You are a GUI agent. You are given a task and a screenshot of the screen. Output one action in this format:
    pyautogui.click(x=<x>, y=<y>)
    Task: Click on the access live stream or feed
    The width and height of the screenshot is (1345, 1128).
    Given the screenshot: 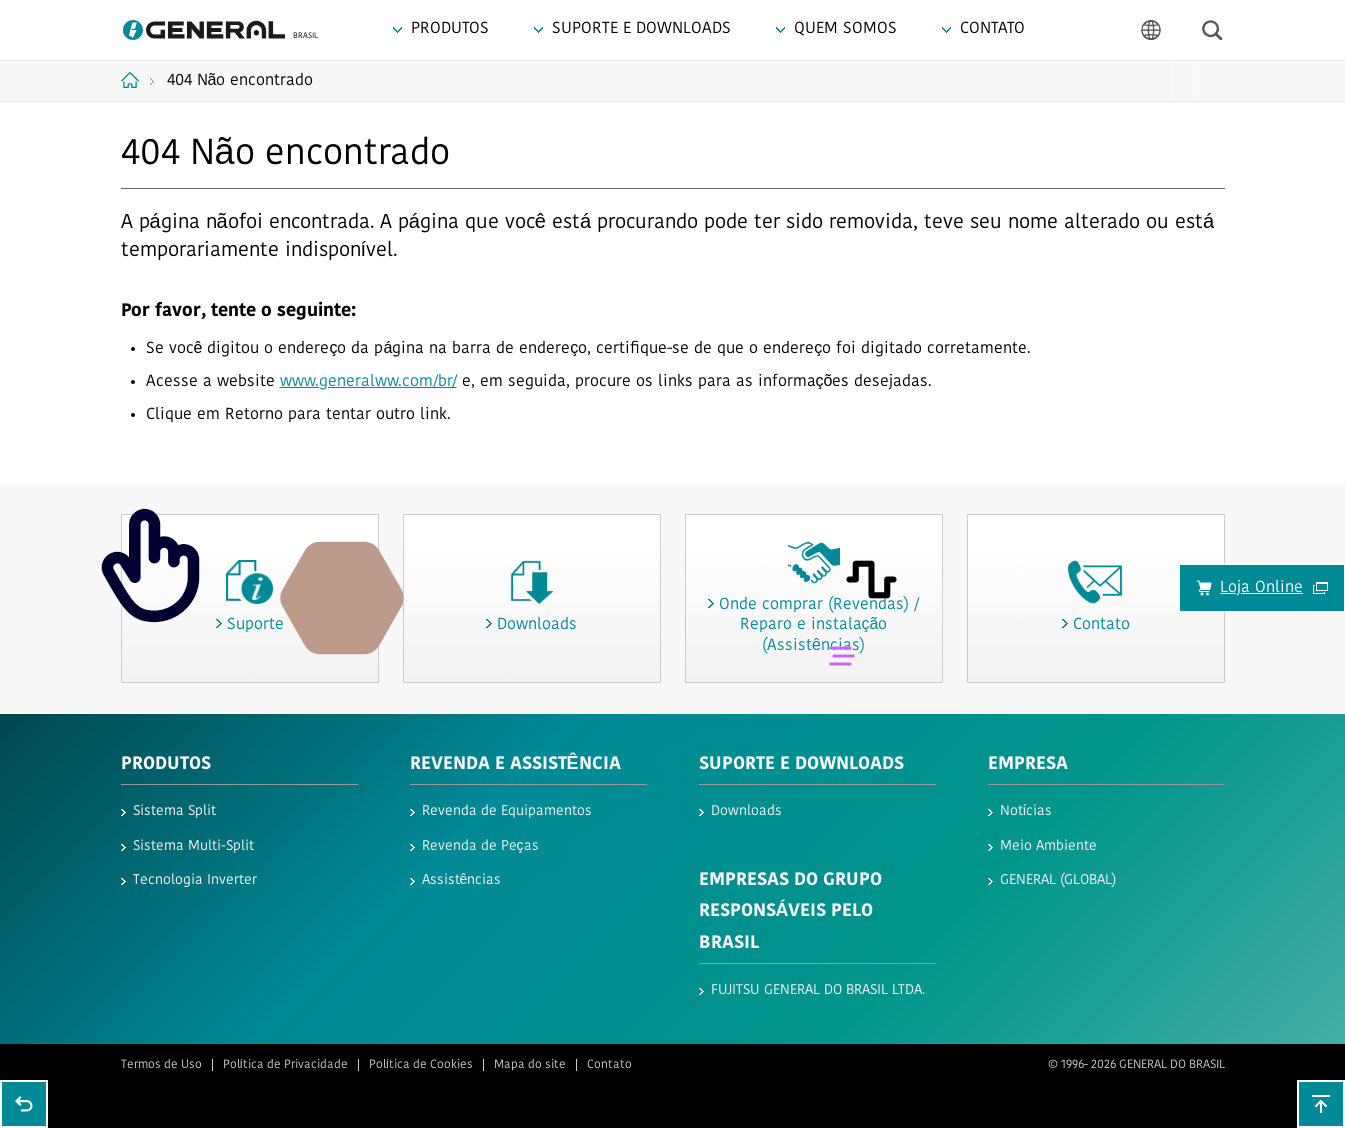 What is the action you would take?
    pyautogui.click(x=842, y=656)
    